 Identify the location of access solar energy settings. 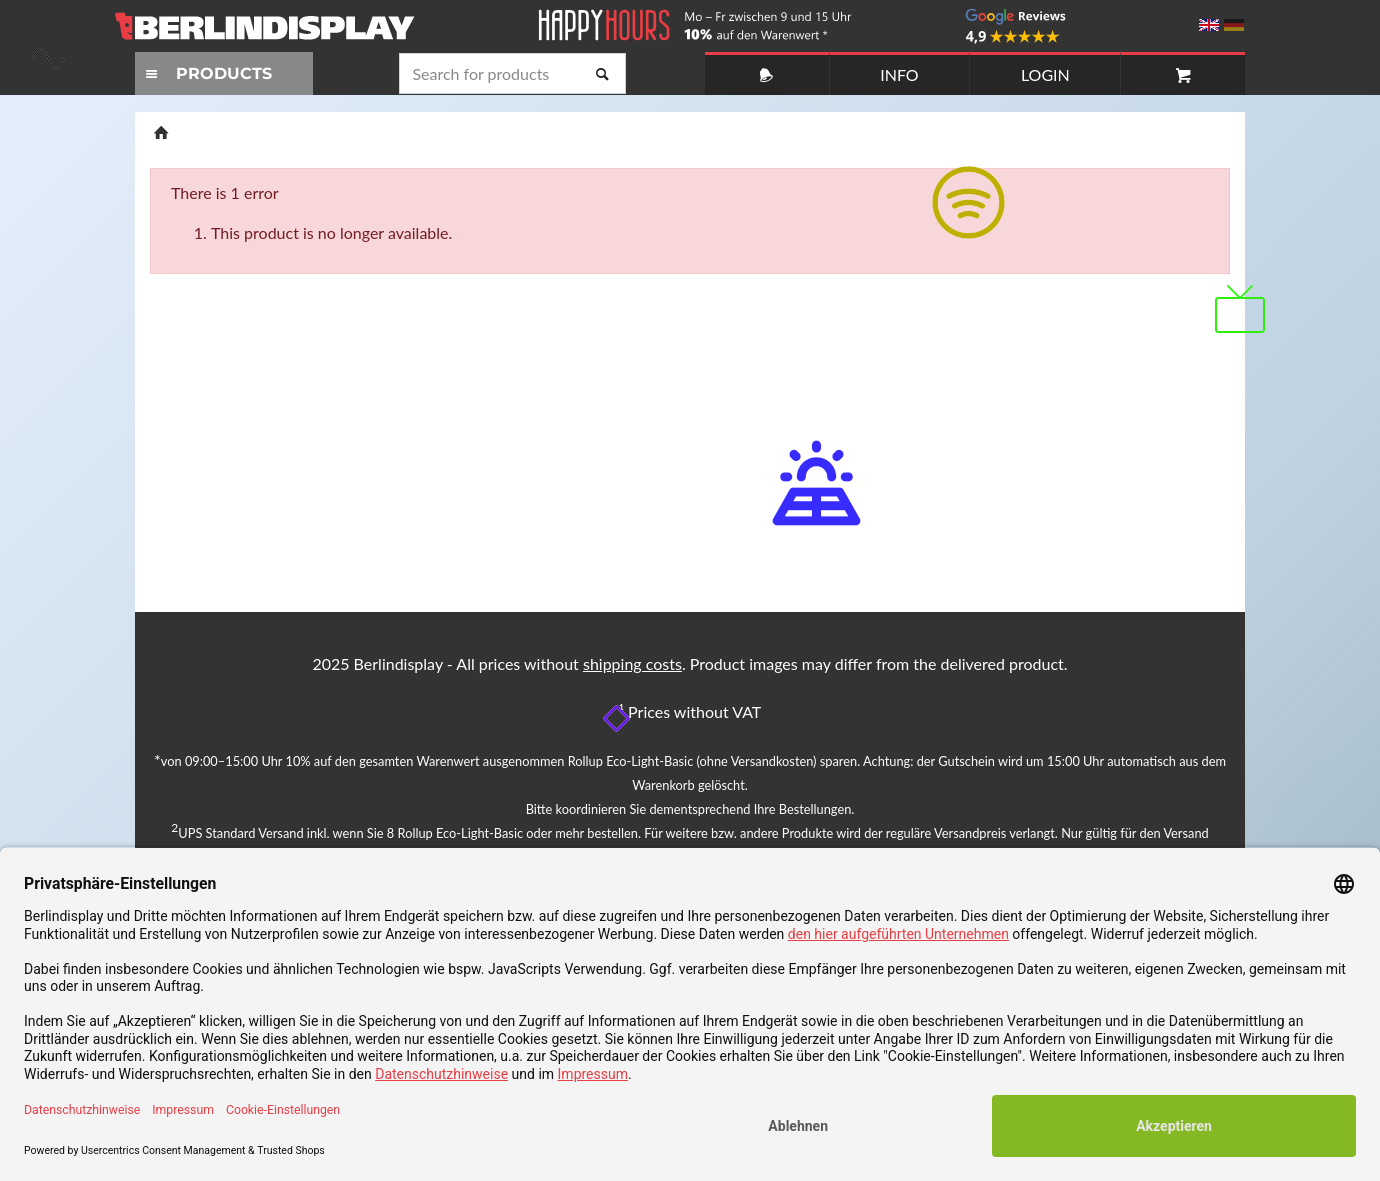
(816, 487).